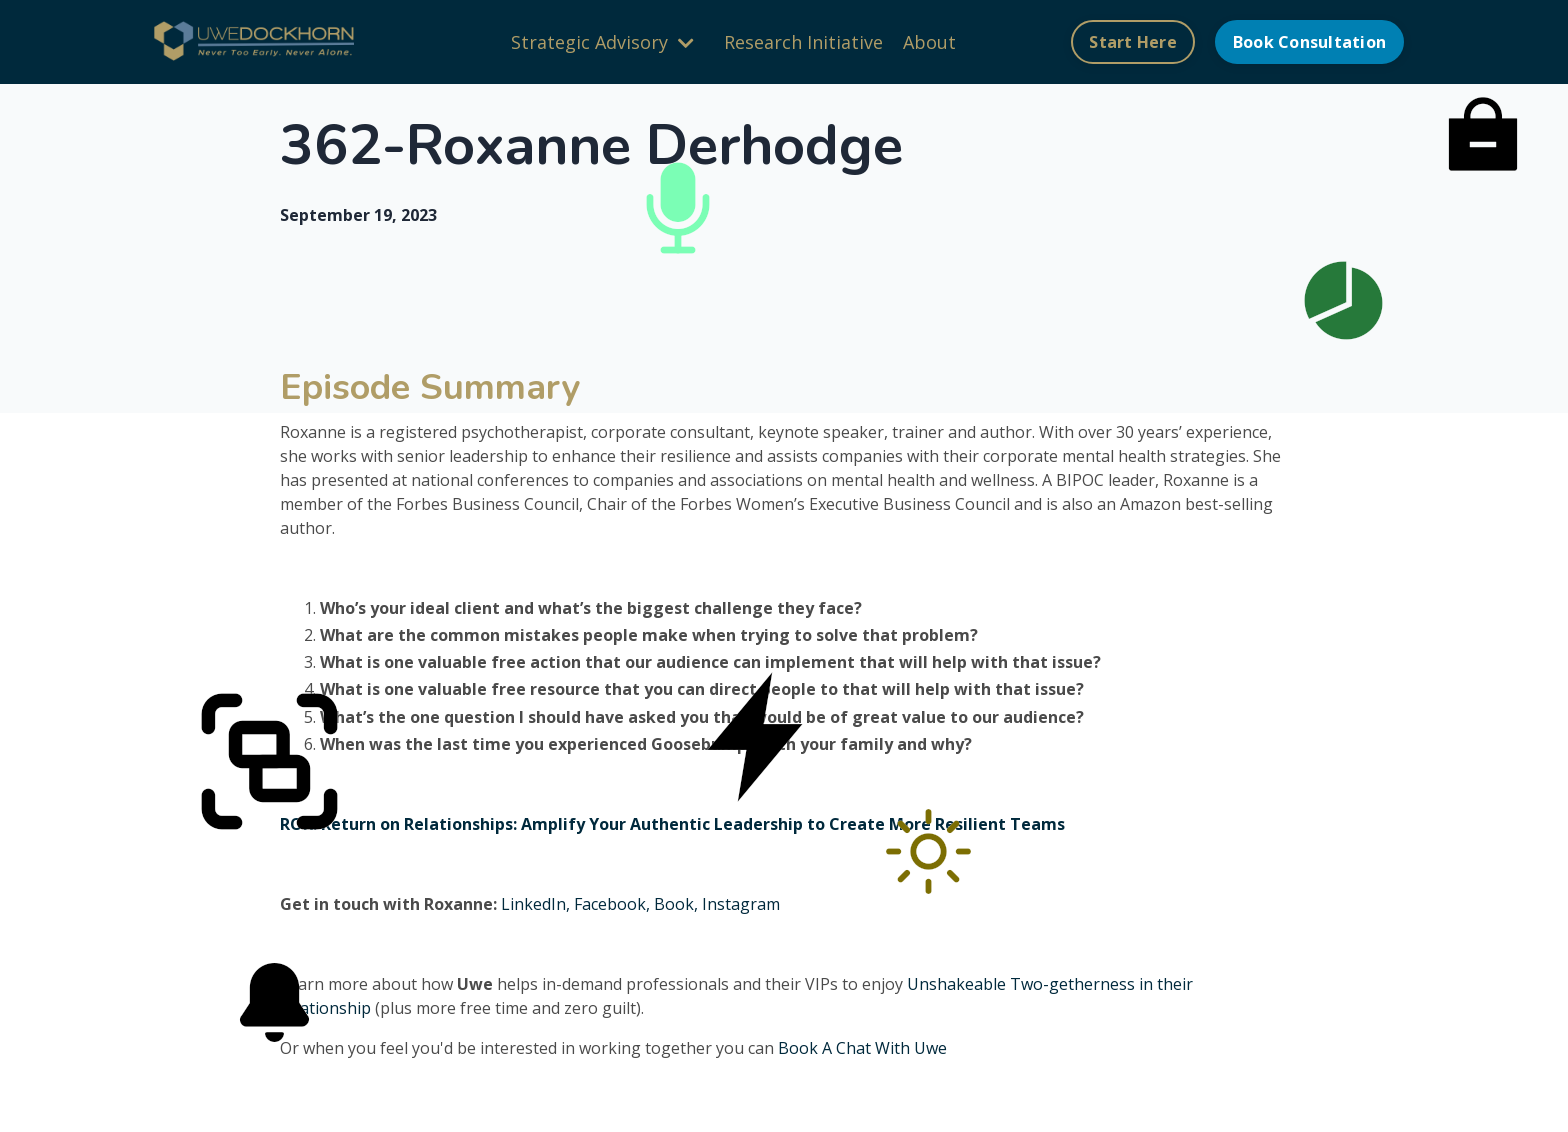 This screenshot has width=1568, height=1132. Describe the element at coordinates (274, 1002) in the screenshot. I see `view notifications` at that location.